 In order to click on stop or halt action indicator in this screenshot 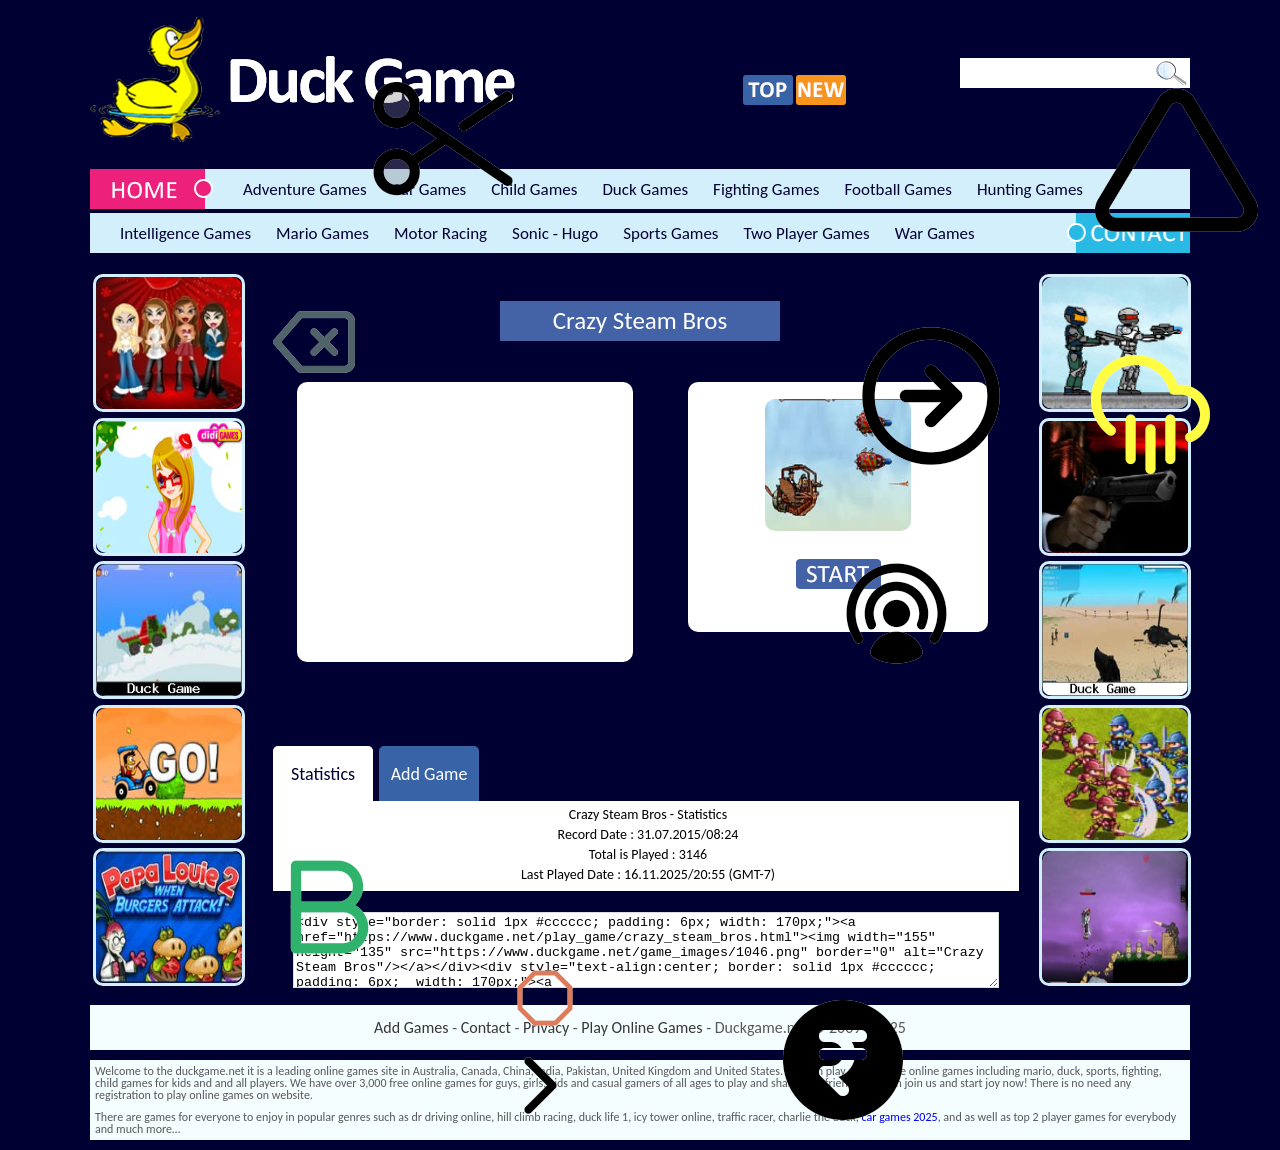, I will do `click(545, 998)`.